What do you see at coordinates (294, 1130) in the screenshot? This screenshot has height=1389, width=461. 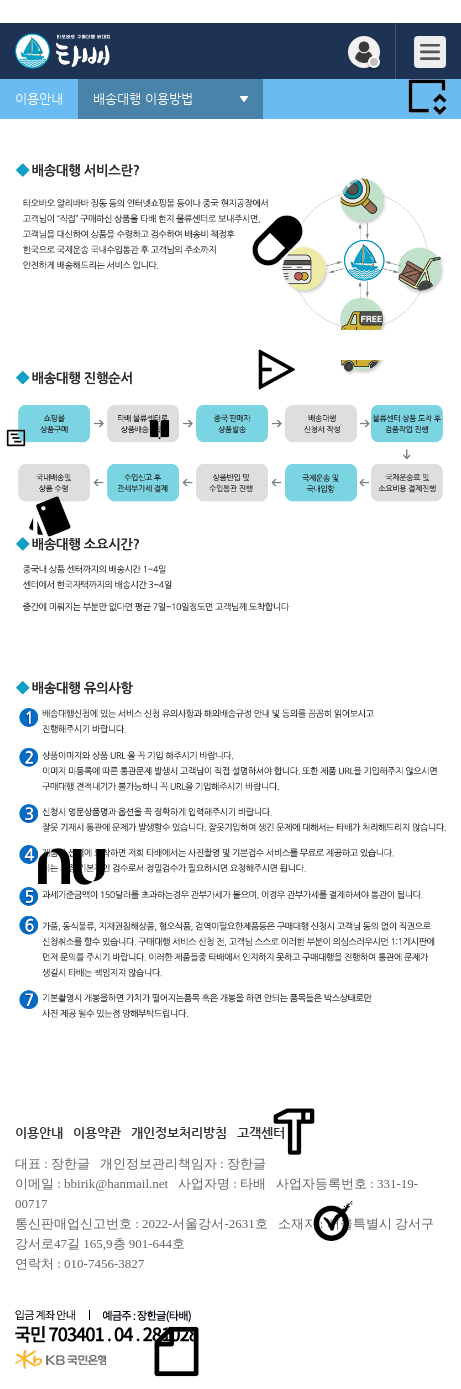 I see `access design or building tools` at bounding box center [294, 1130].